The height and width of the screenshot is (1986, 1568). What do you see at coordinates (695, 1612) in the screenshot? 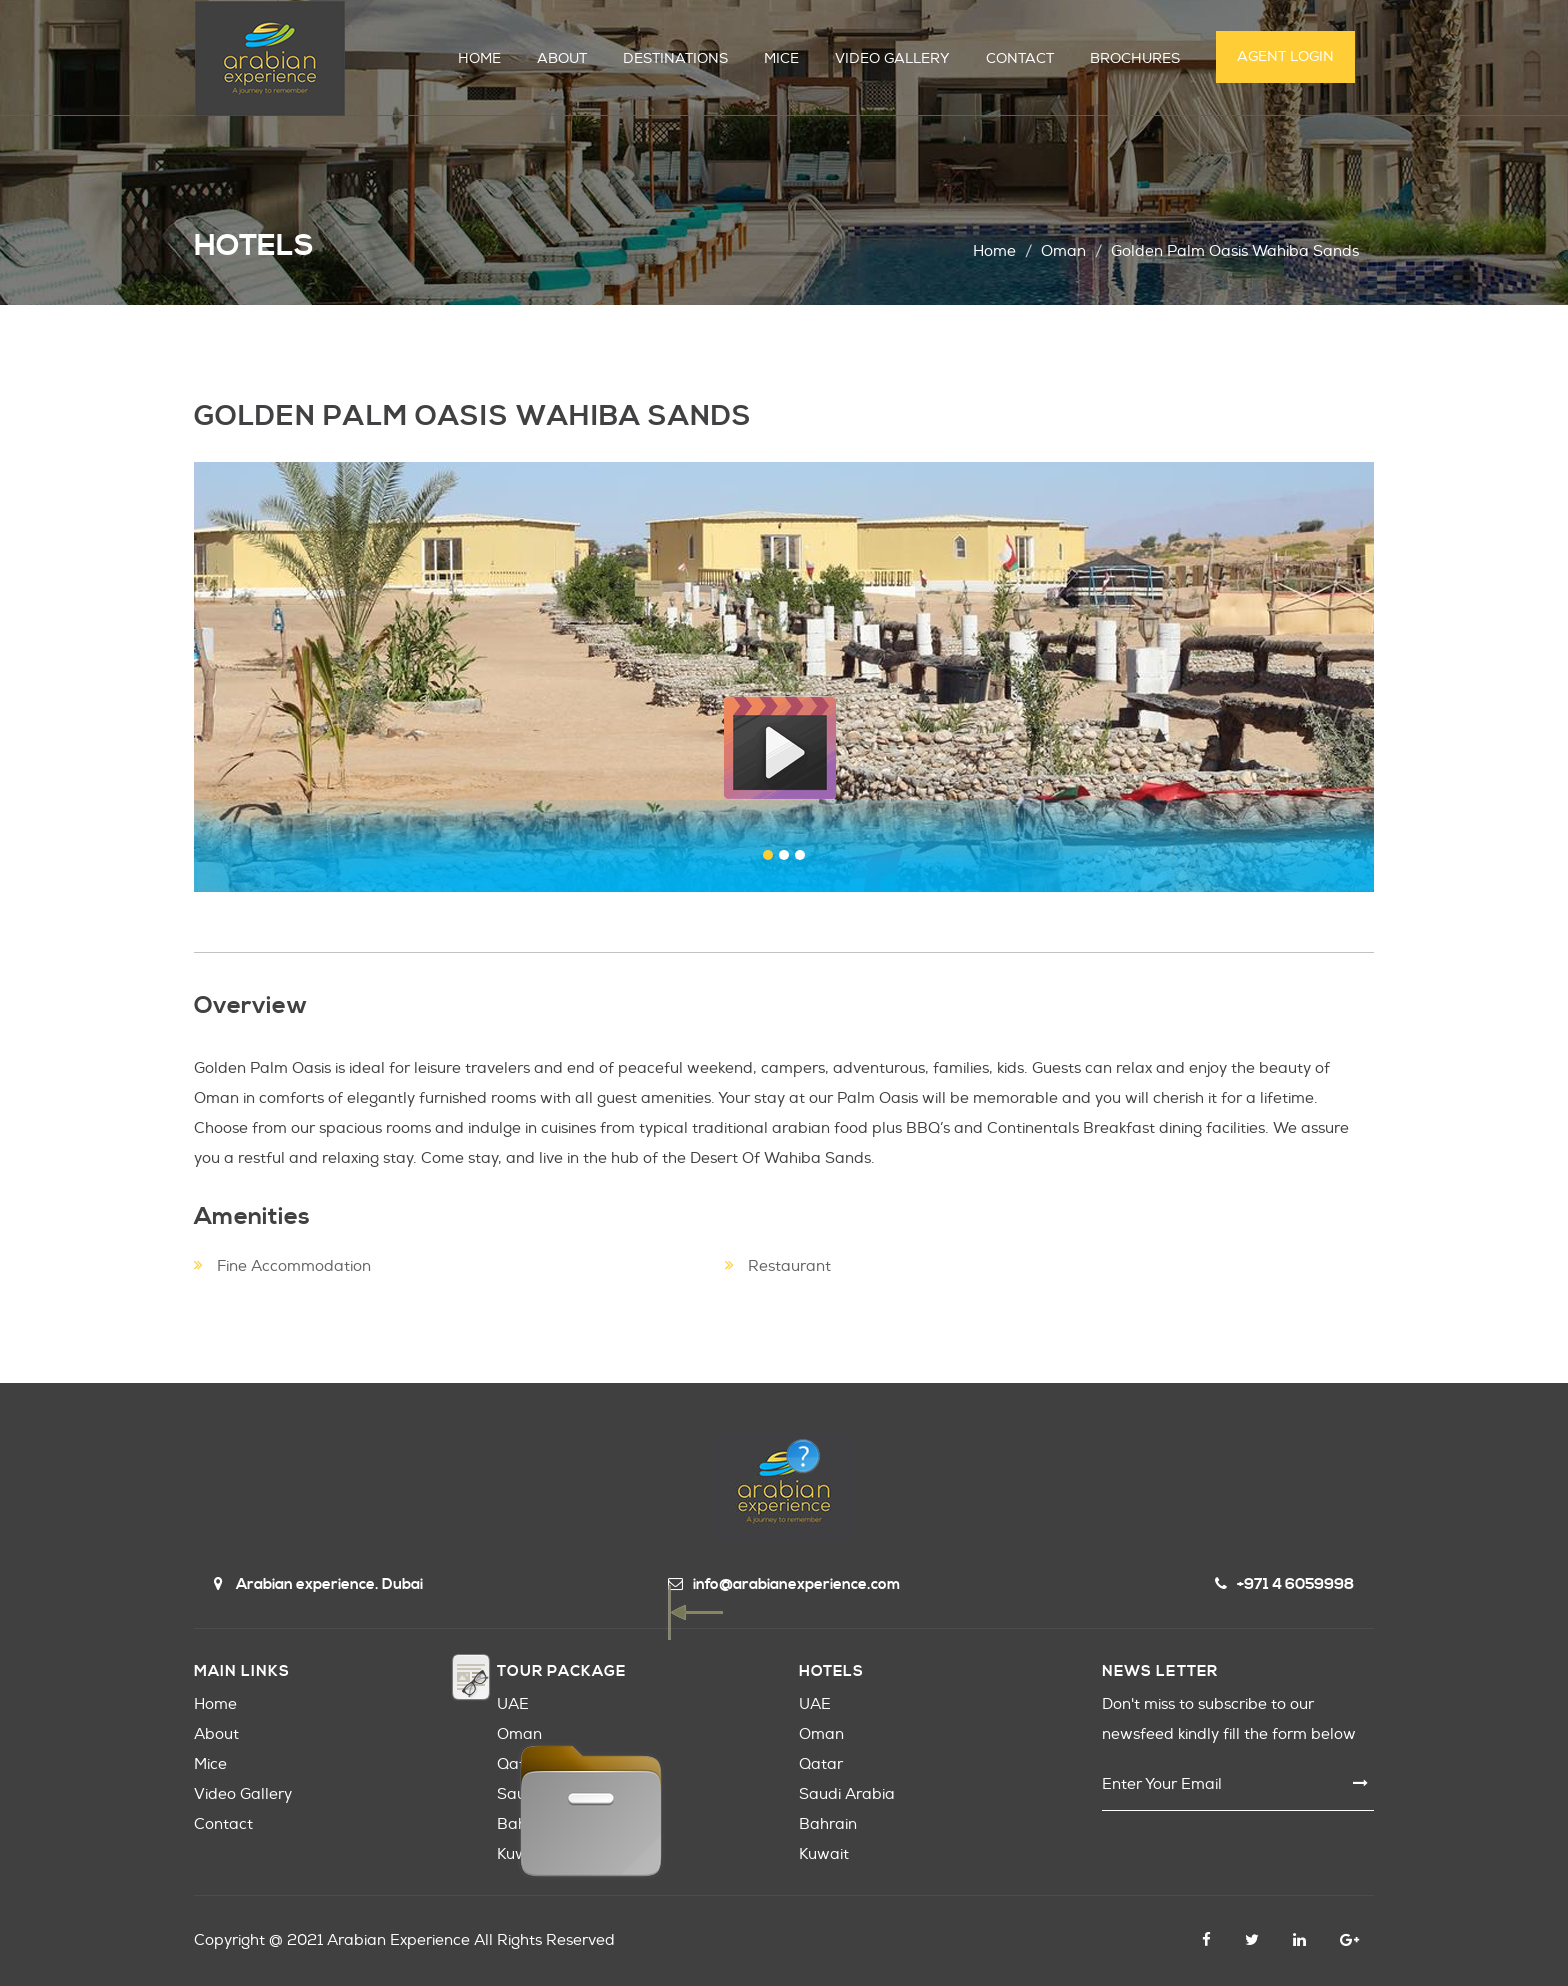
I see `go to the first item in a list or sequence` at bounding box center [695, 1612].